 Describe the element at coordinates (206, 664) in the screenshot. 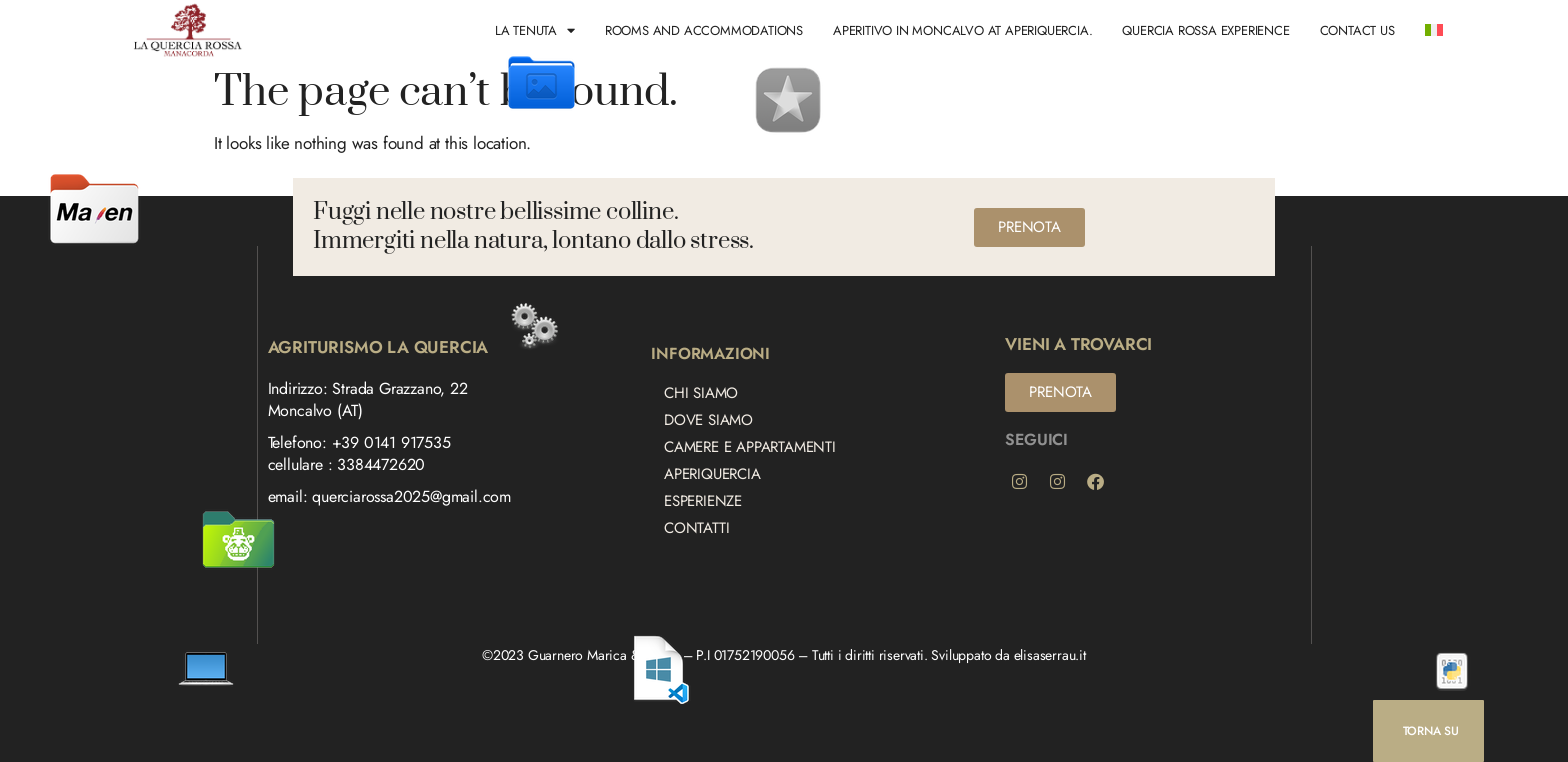

I see `represents this macbook device in system settings` at that location.